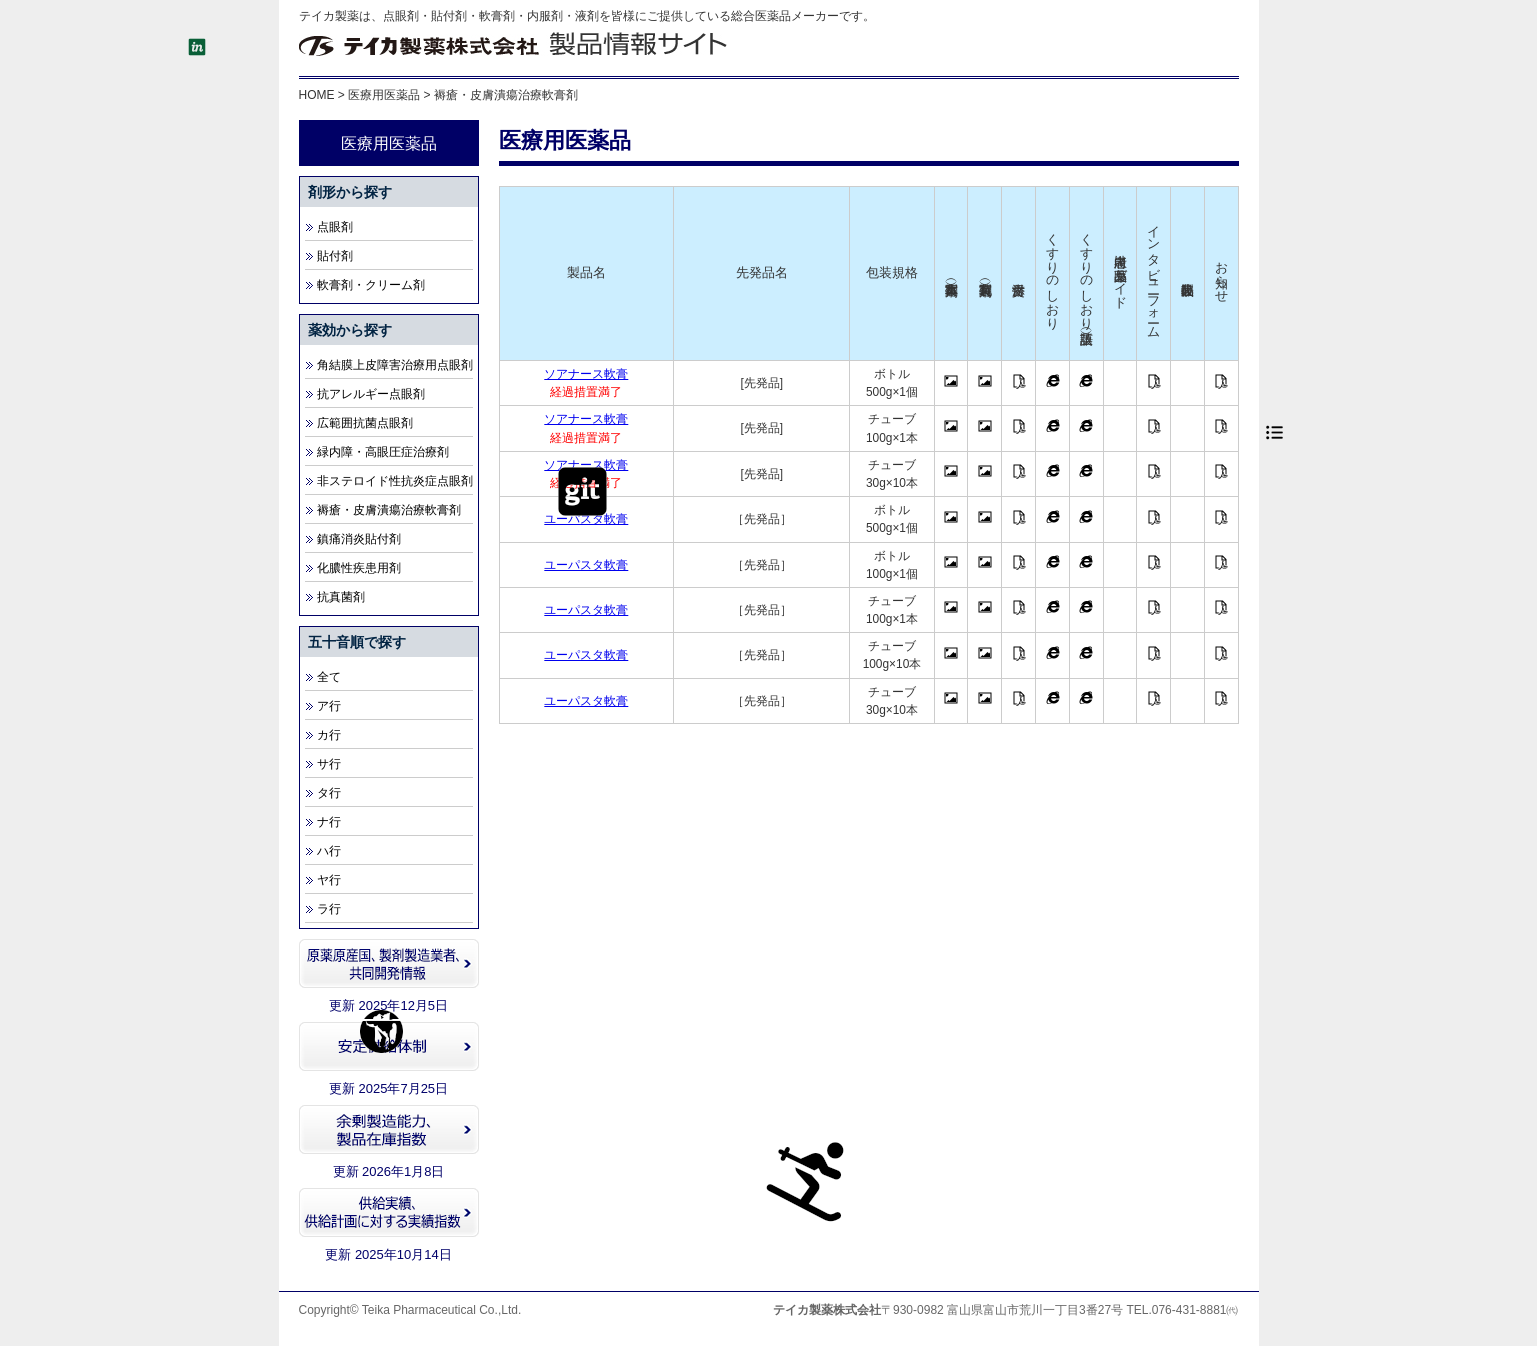 This screenshot has height=1346, width=1537. Describe the element at coordinates (582, 491) in the screenshot. I see `git version control logo` at that location.